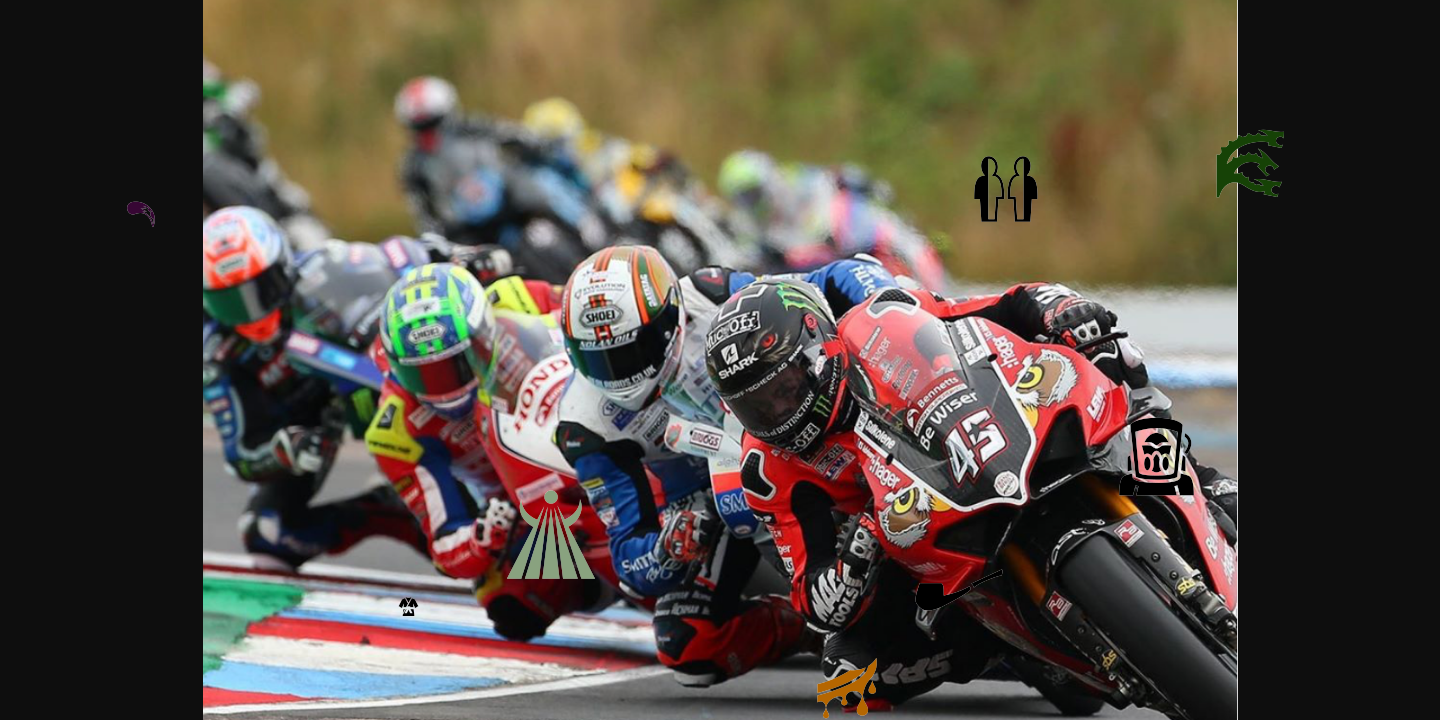 The width and height of the screenshot is (1440, 720). I want to click on access space exploration or interstellar travel features, so click(551, 534).